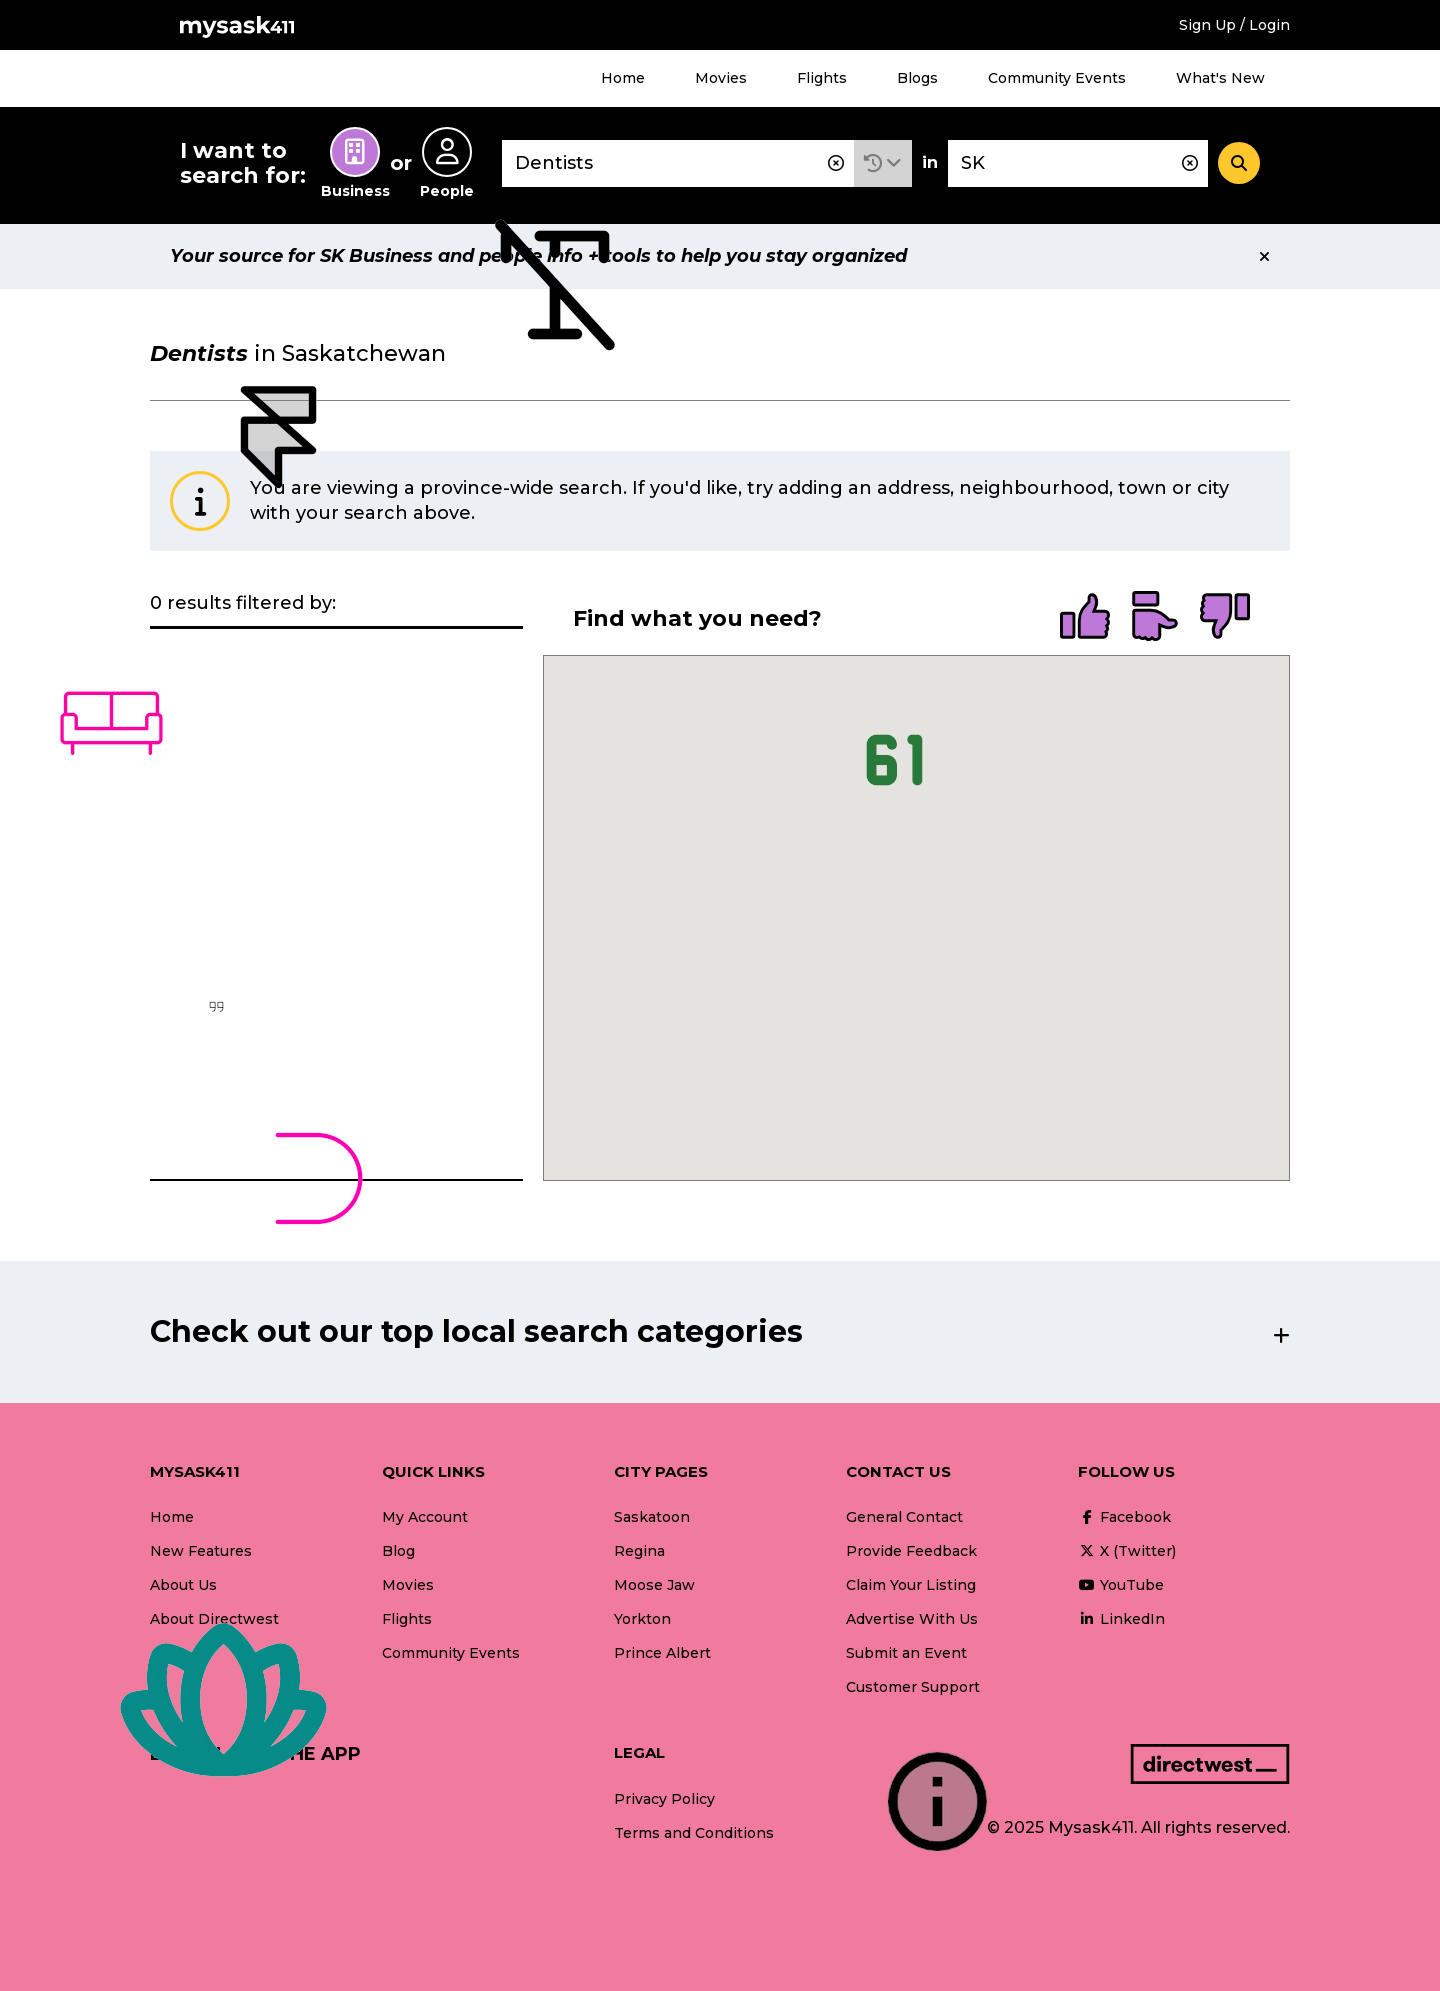 The width and height of the screenshot is (1440, 1991). What do you see at coordinates (223, 1706) in the screenshot?
I see `access meditation or mindfulness features` at bounding box center [223, 1706].